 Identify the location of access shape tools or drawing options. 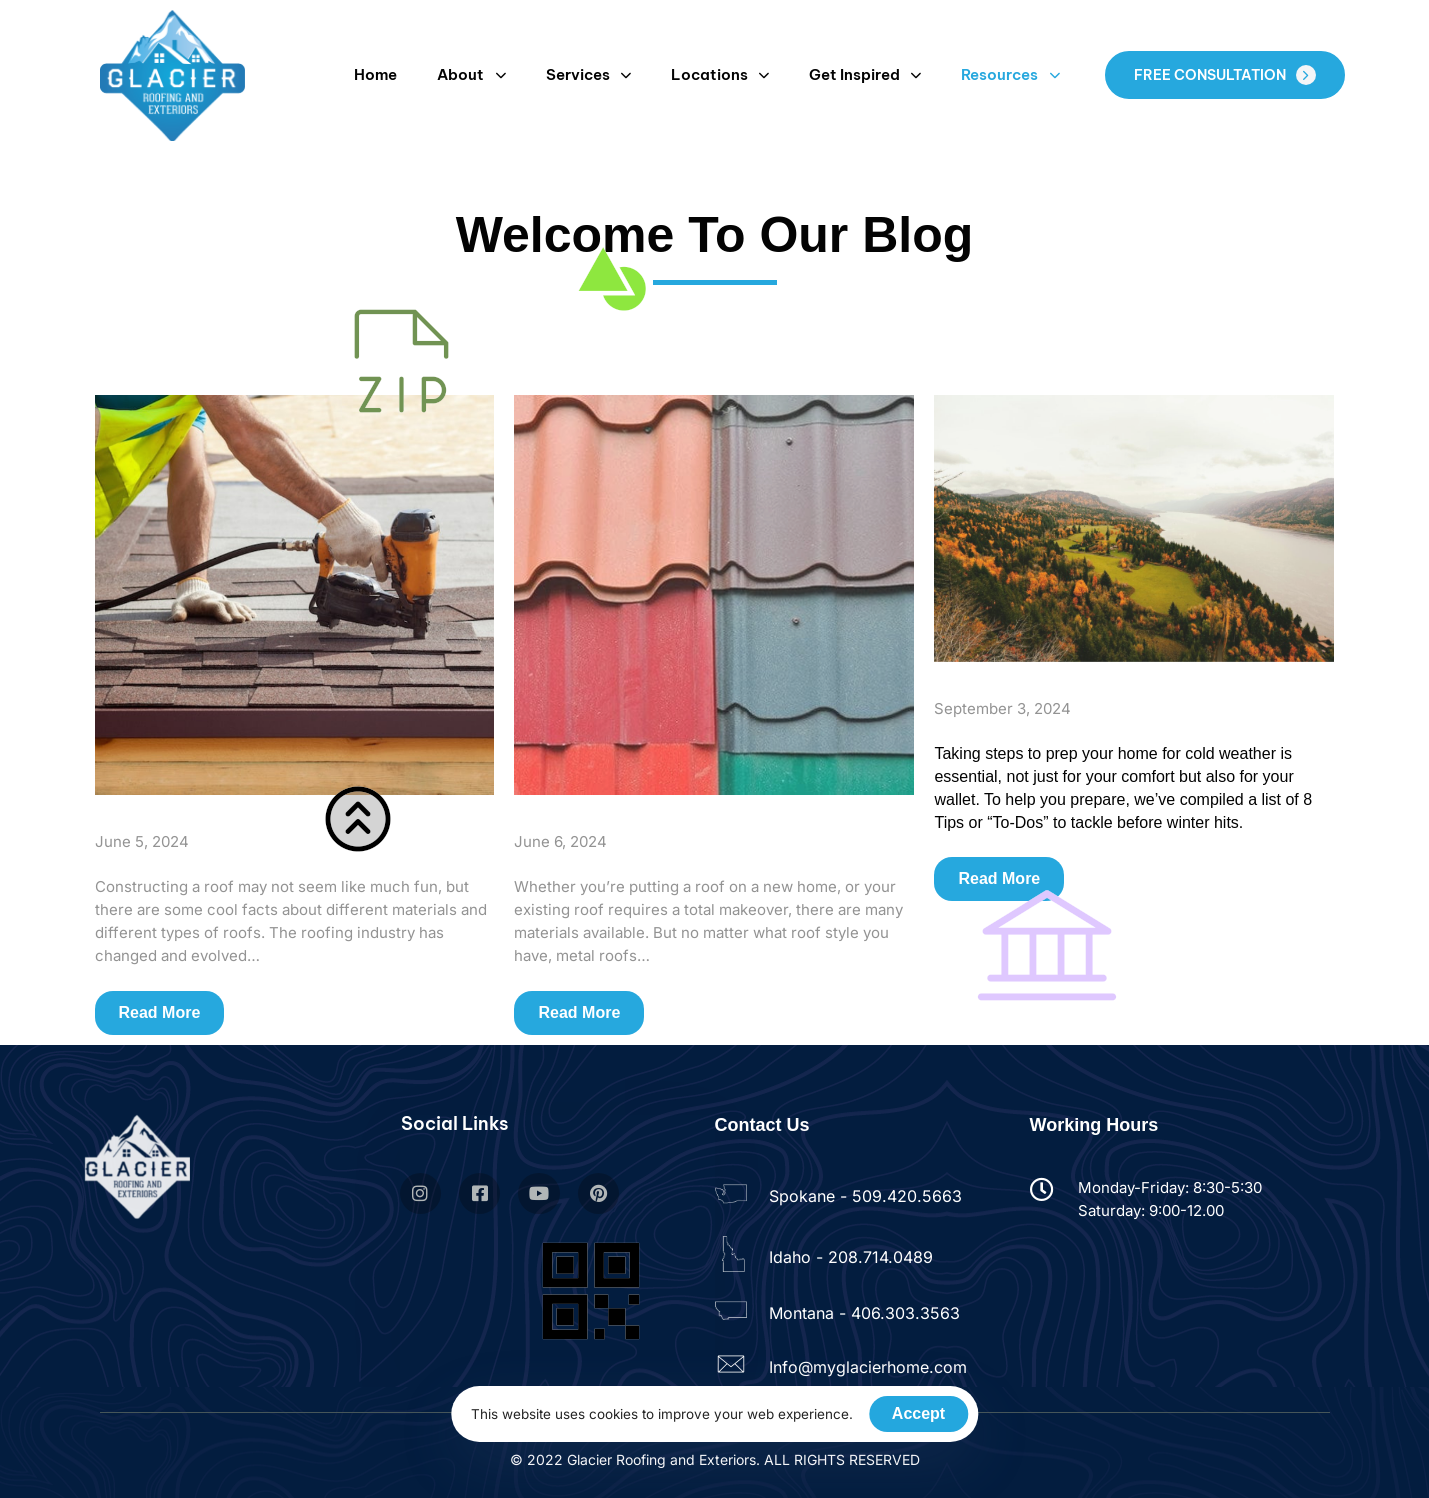
(613, 280).